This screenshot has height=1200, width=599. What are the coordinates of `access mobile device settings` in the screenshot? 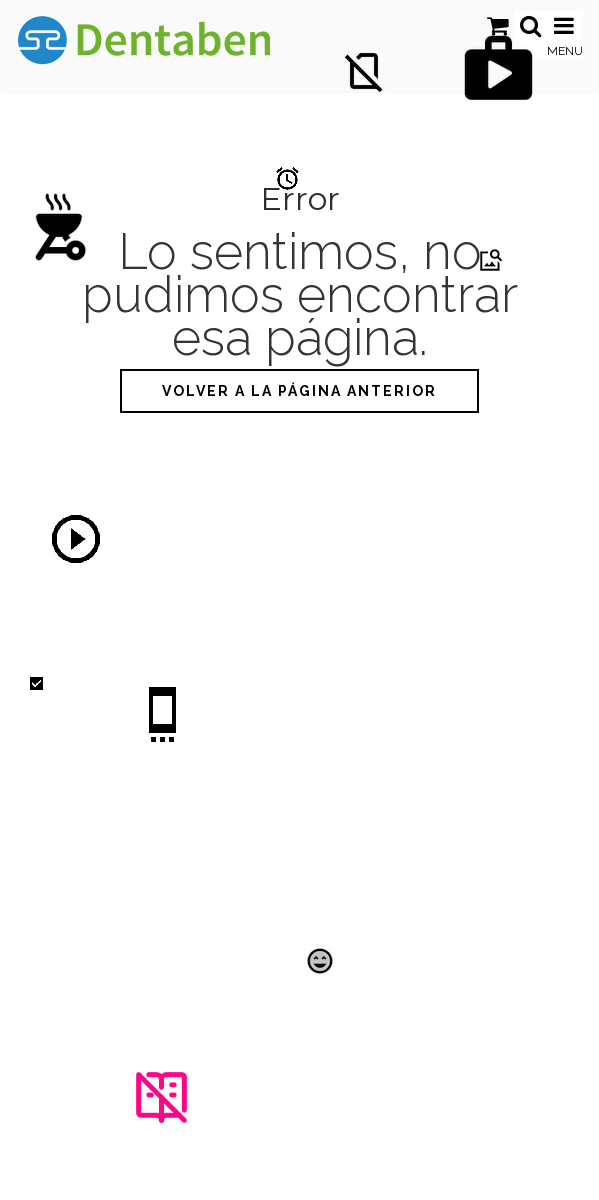 It's located at (162, 714).